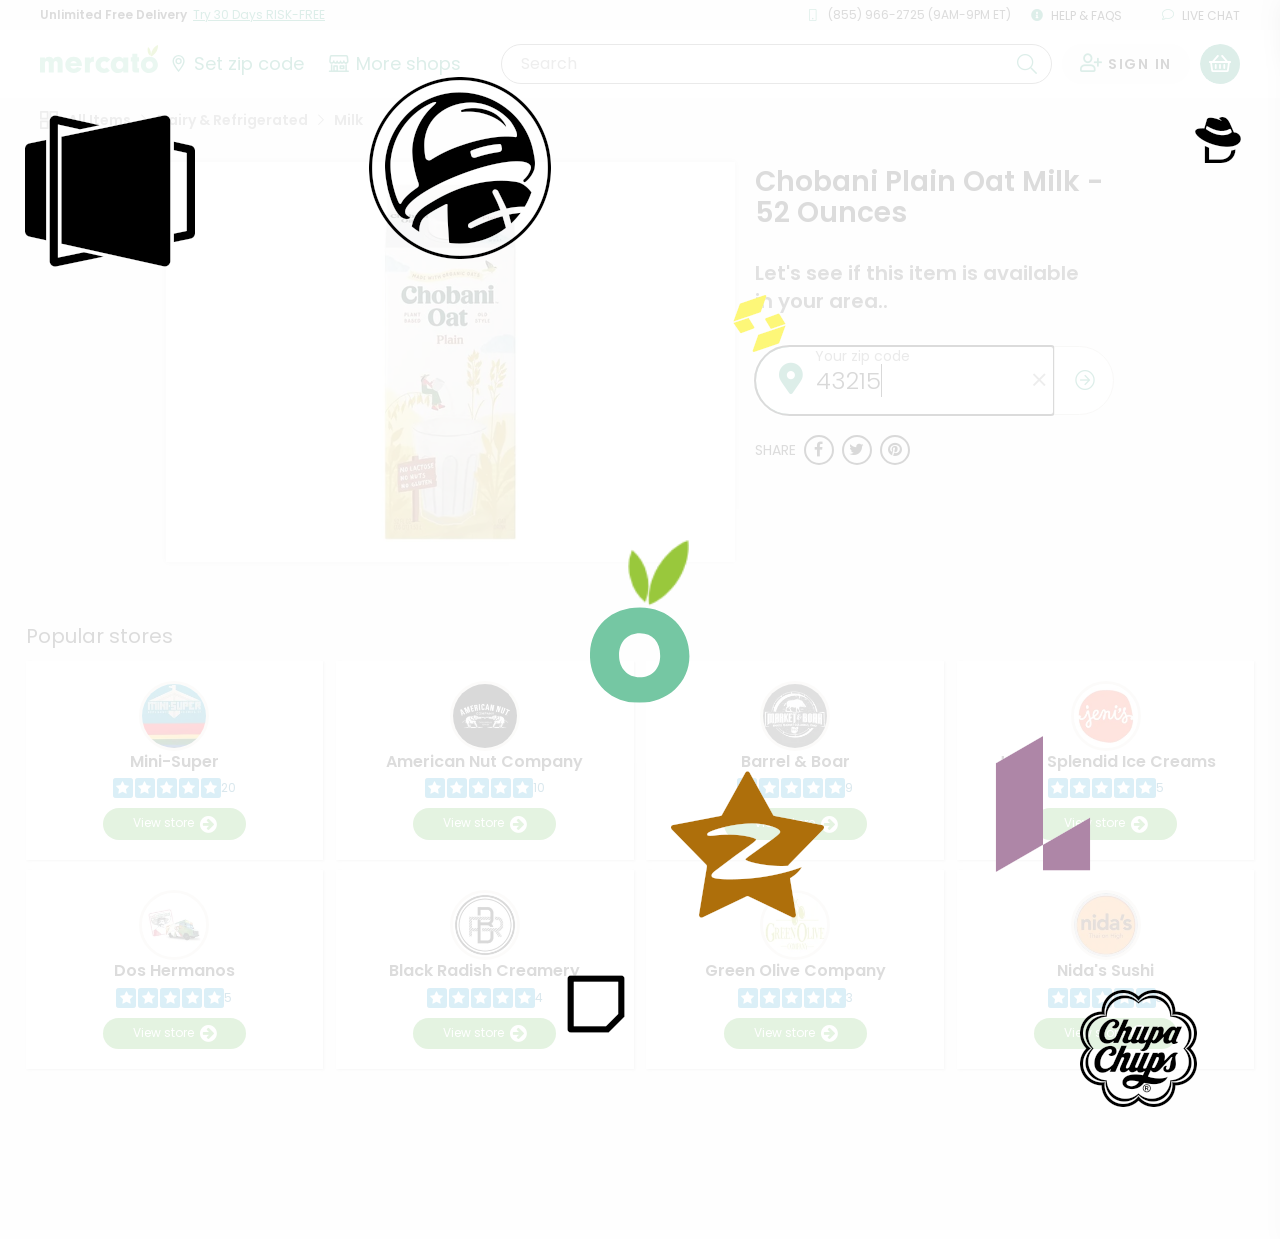  What do you see at coordinates (1043, 804) in the screenshot?
I see `lucid software company logo` at bounding box center [1043, 804].